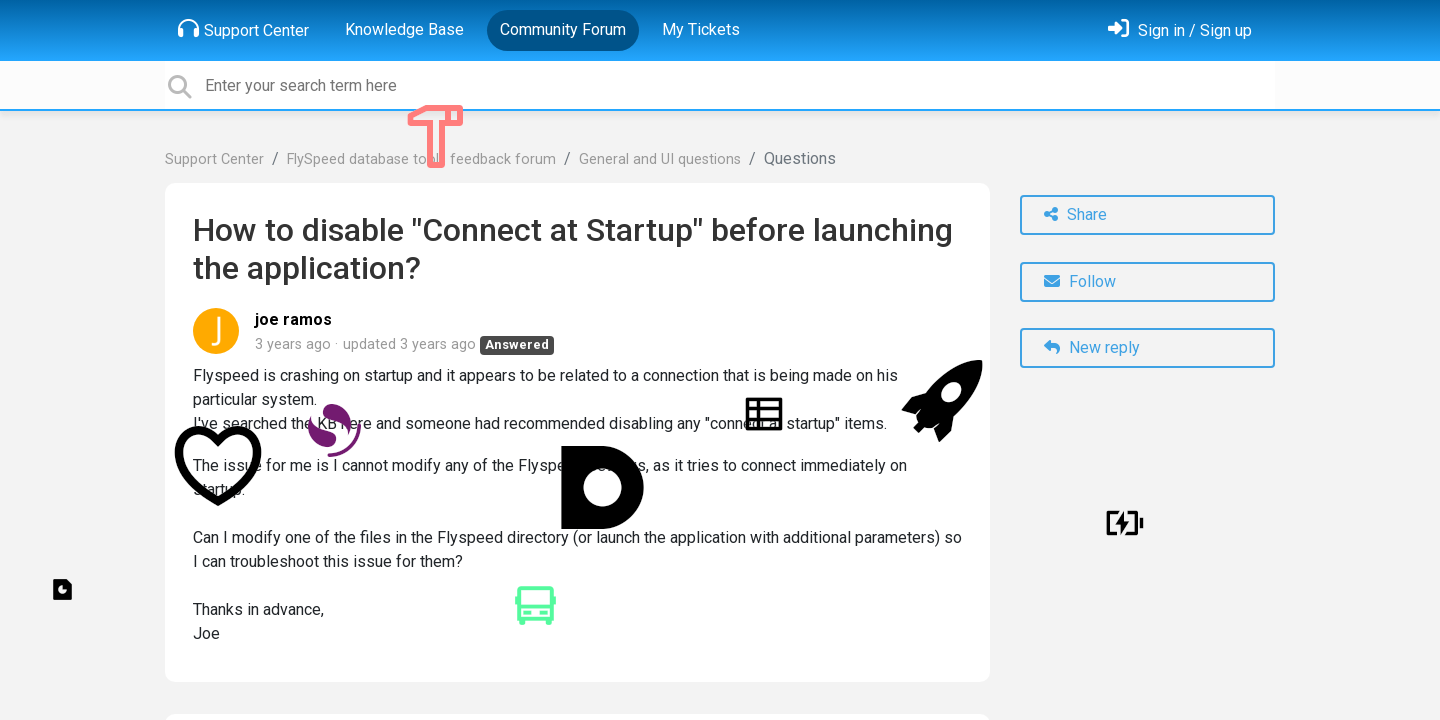  What do you see at coordinates (1124, 523) in the screenshot?
I see `indicates battery is currently charging` at bounding box center [1124, 523].